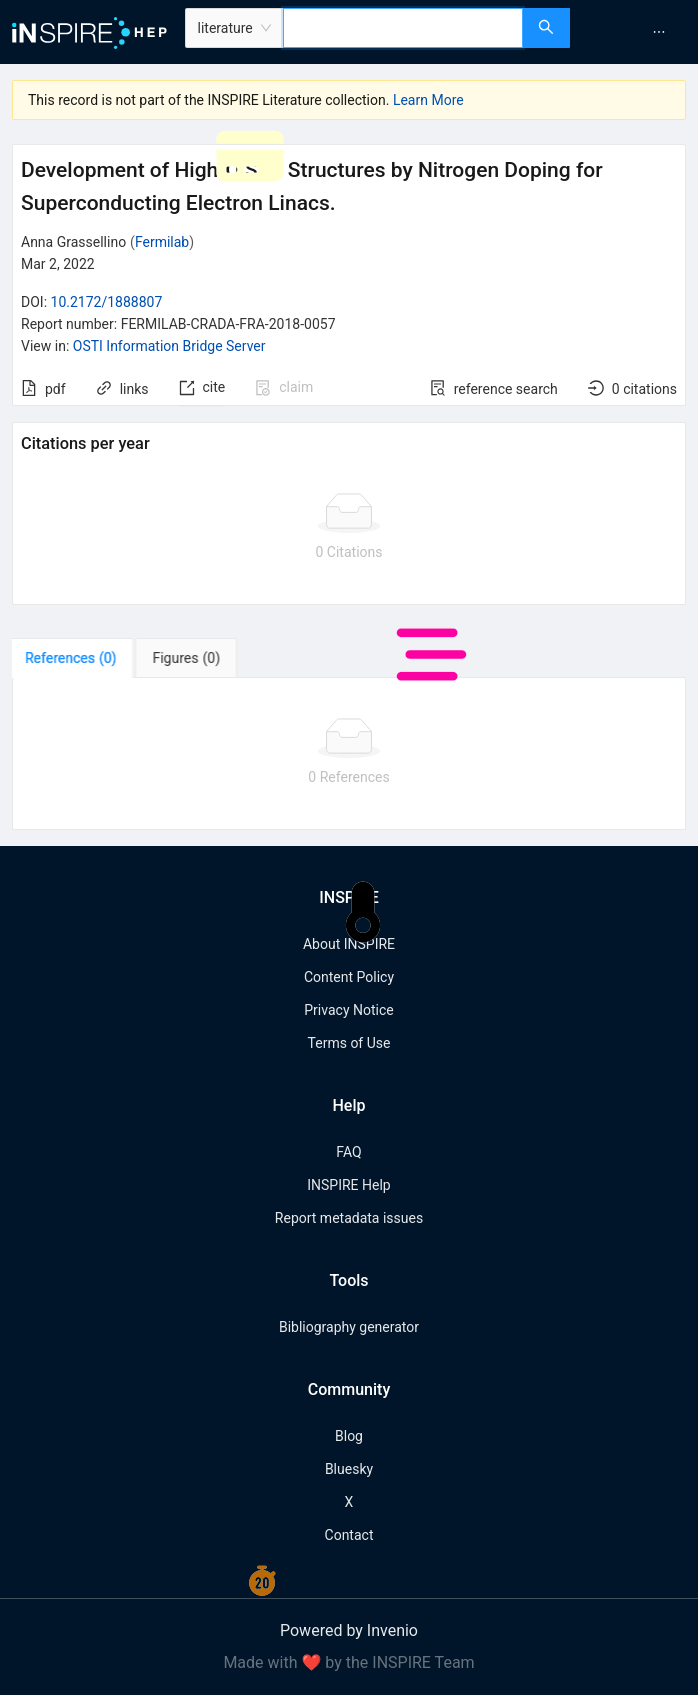  I want to click on open navigation menu, so click(431, 654).